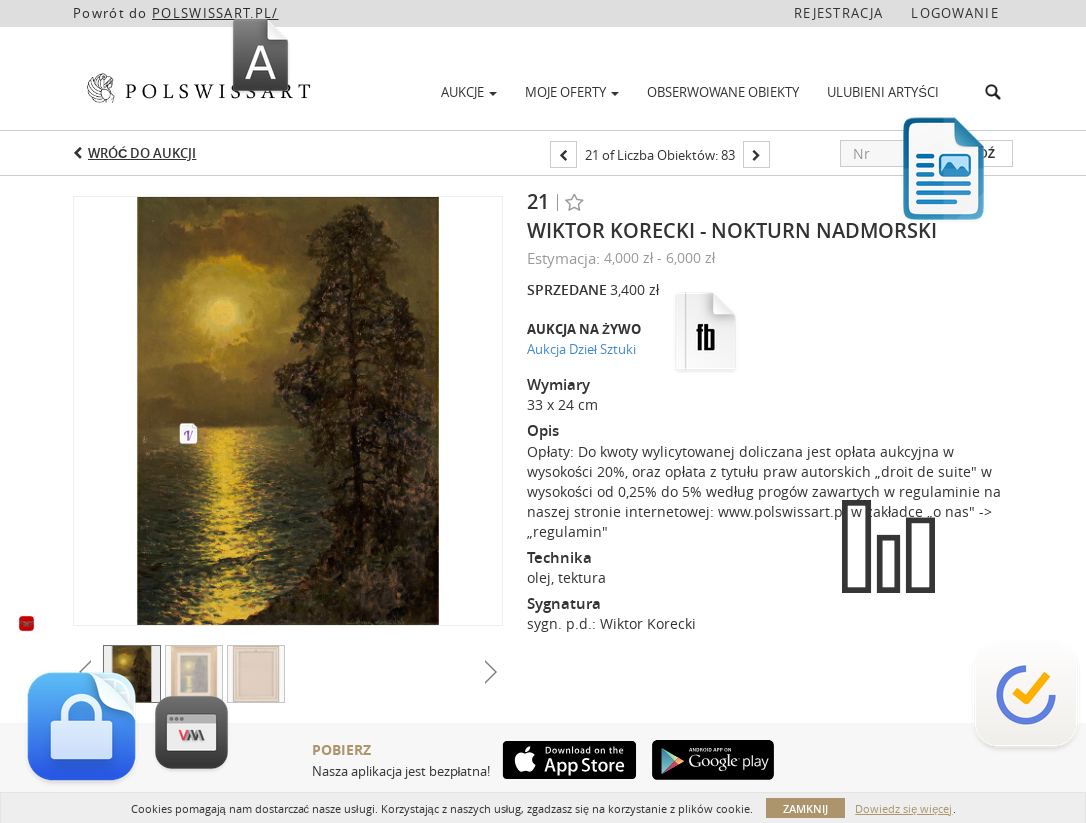  Describe the element at coordinates (26, 623) in the screenshot. I see `launch Hearts of Iron game` at that location.